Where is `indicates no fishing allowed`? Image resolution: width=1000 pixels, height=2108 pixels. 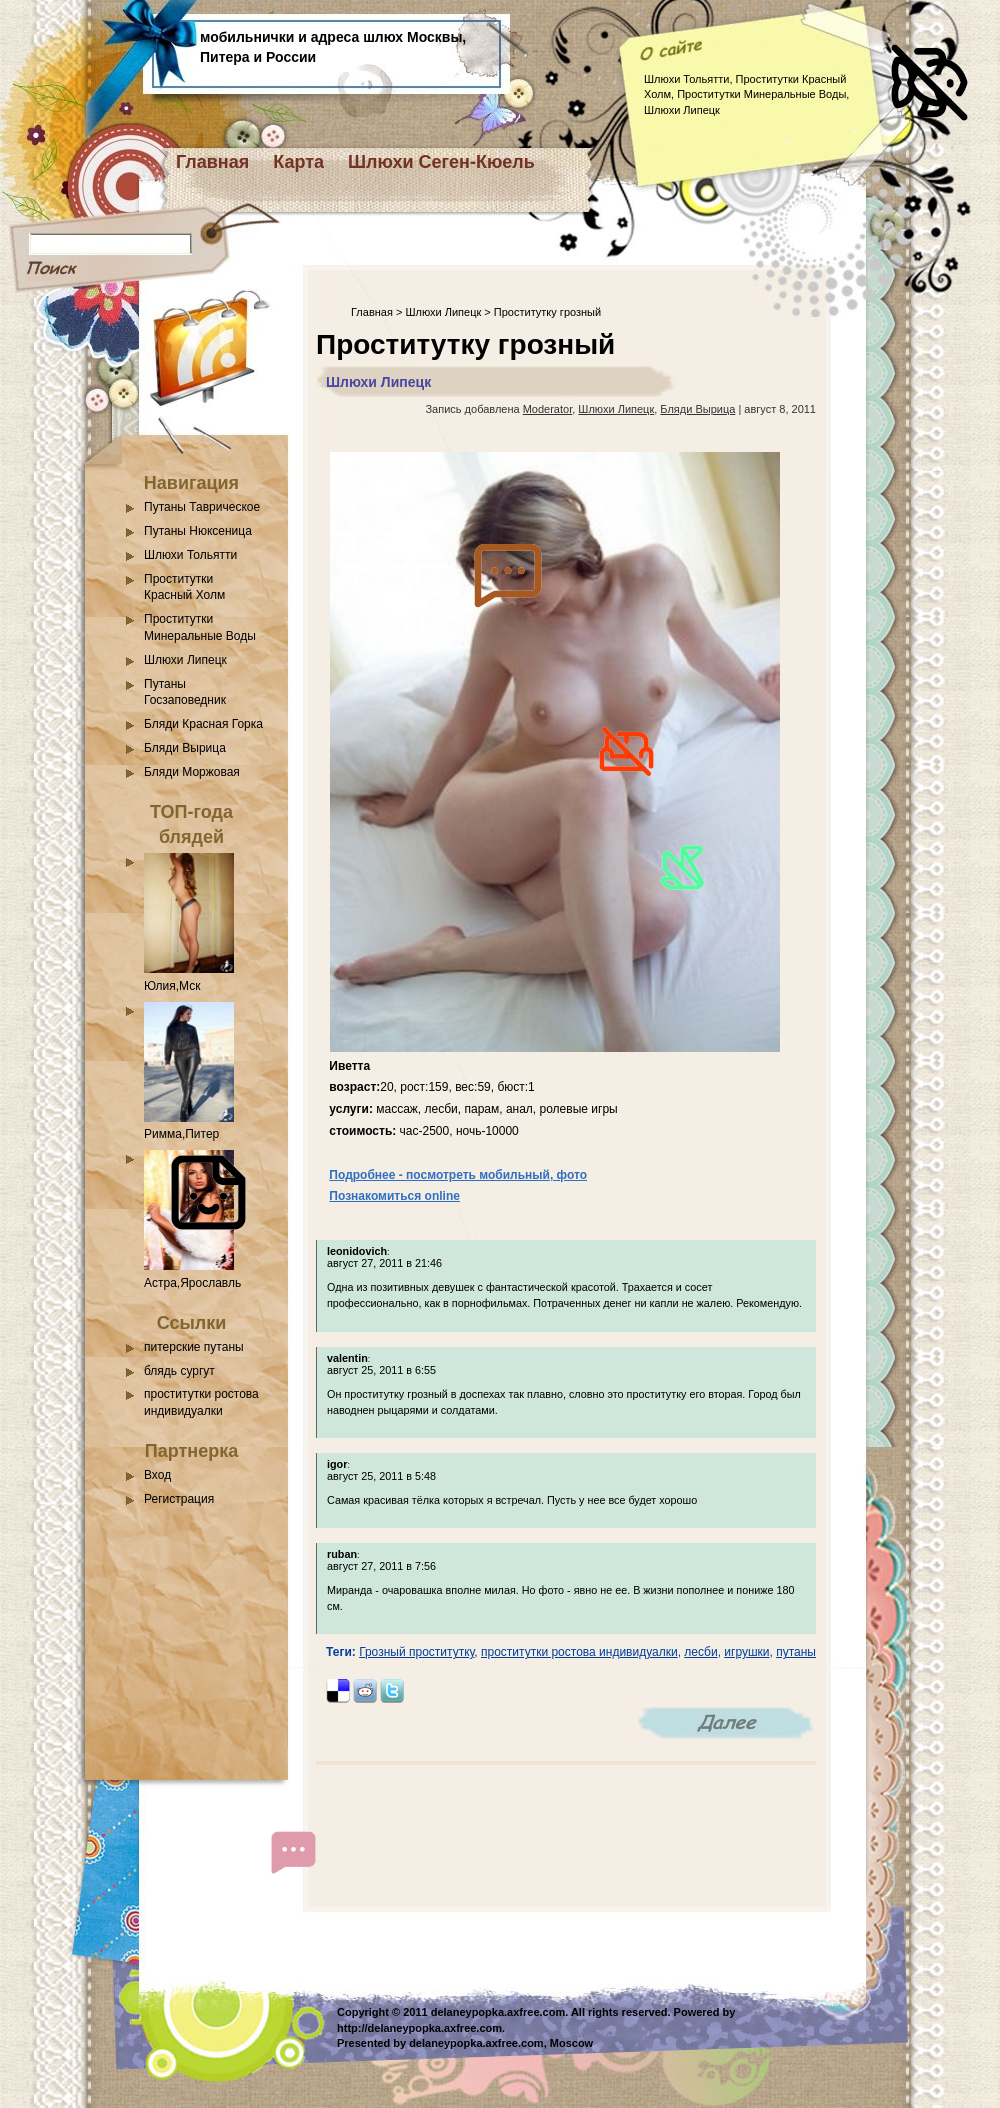 indicates no fishing allowed is located at coordinates (929, 82).